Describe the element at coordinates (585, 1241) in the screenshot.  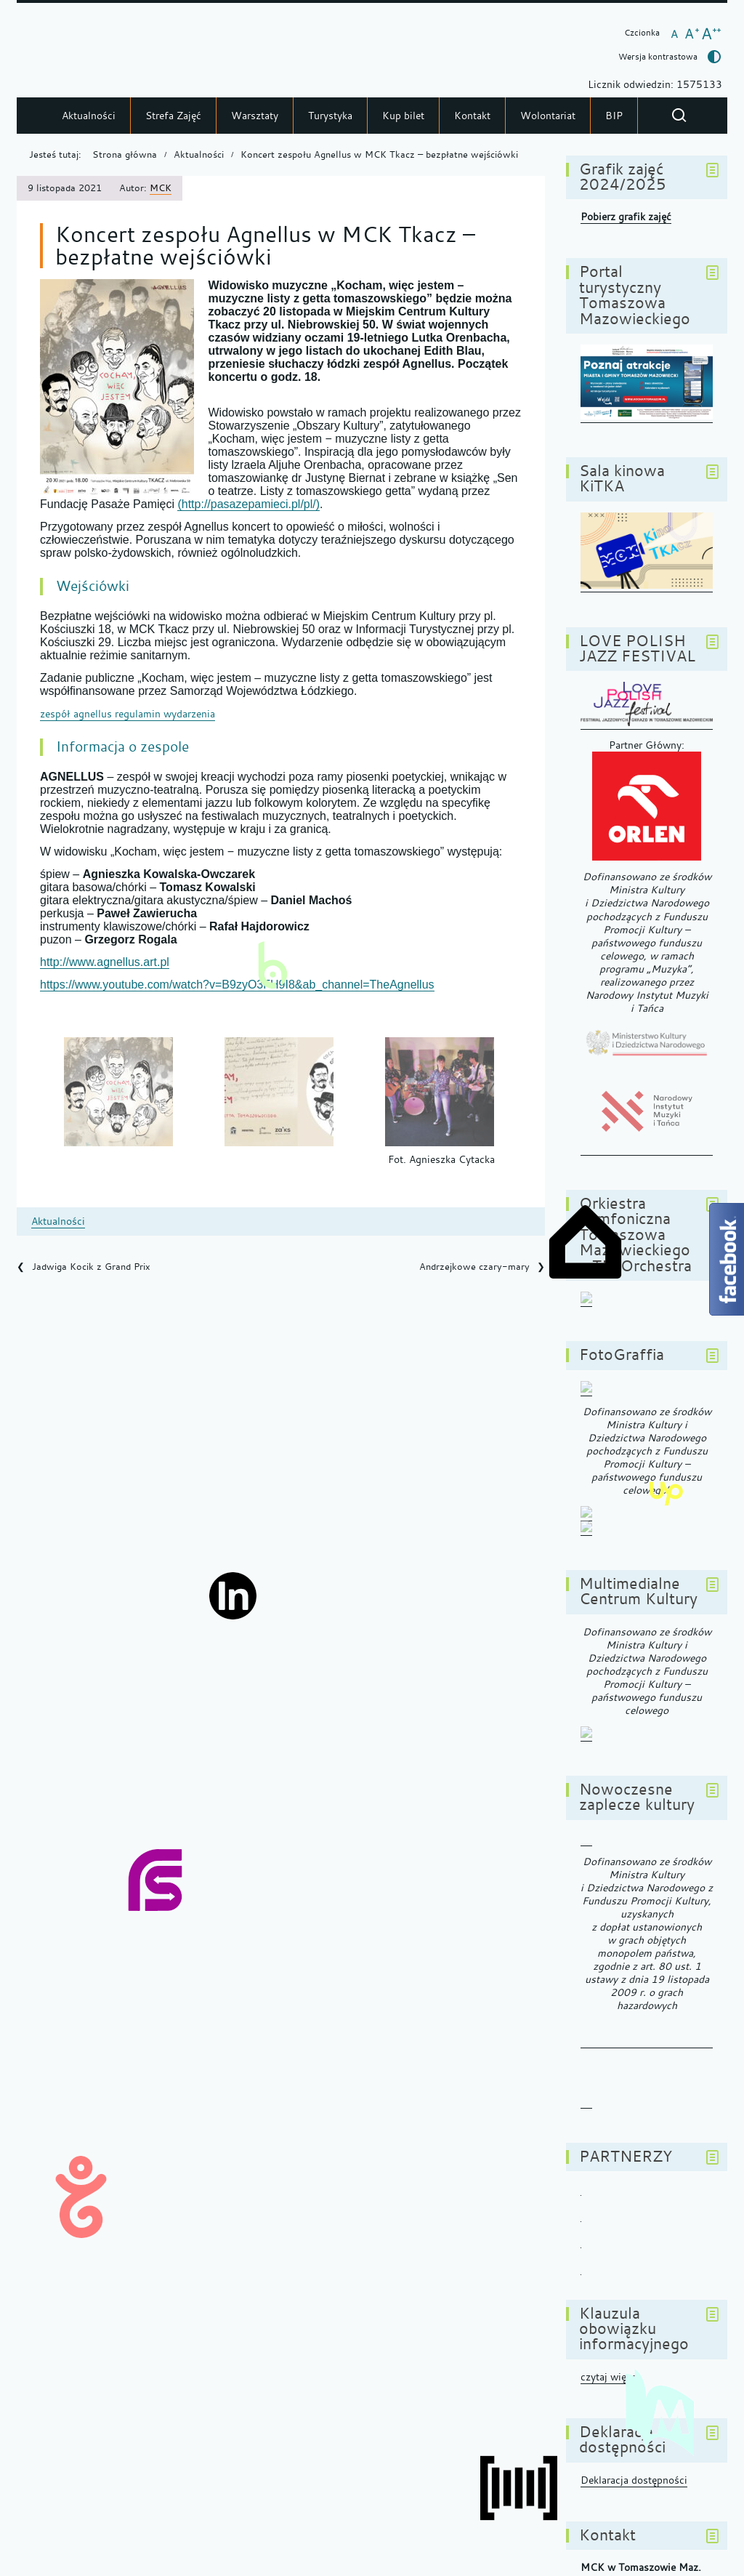
I see `open google home app` at that location.